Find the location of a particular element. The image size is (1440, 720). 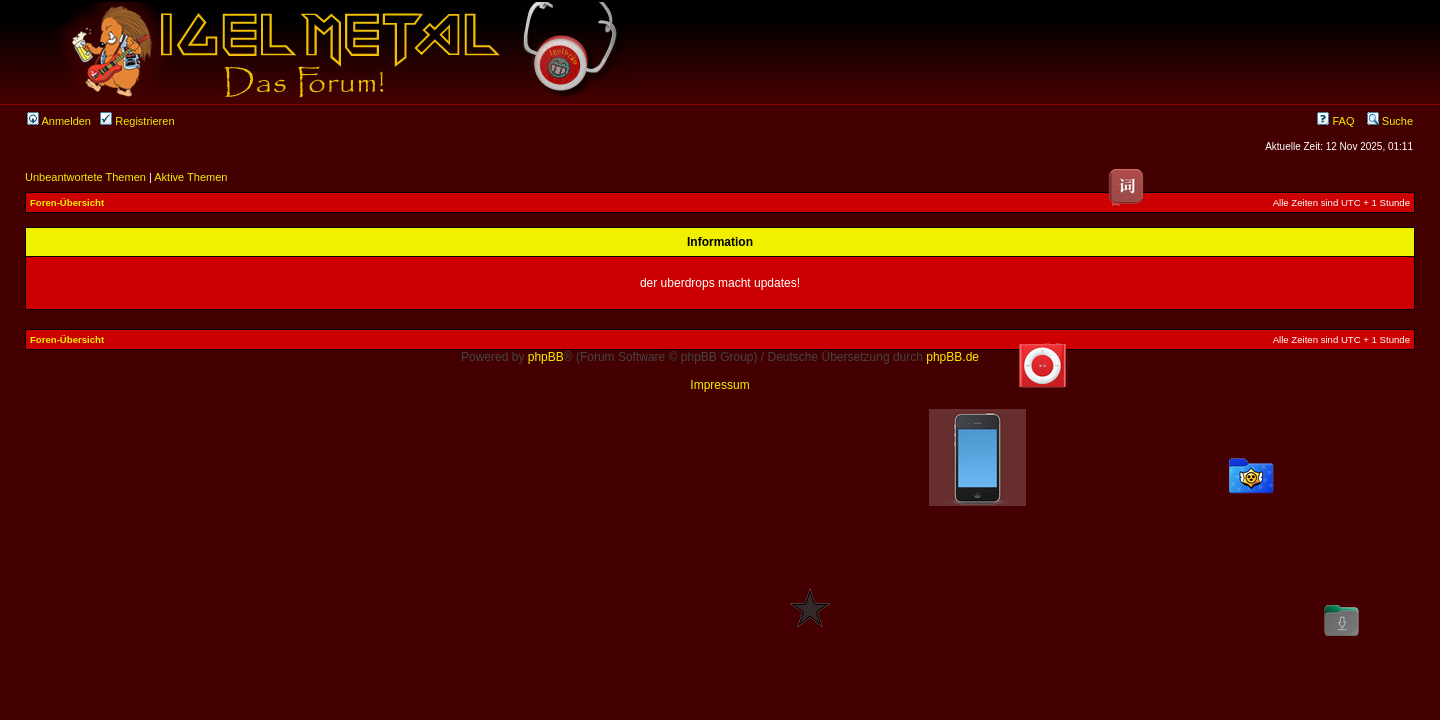

open brawl stars game files folder is located at coordinates (1251, 477).